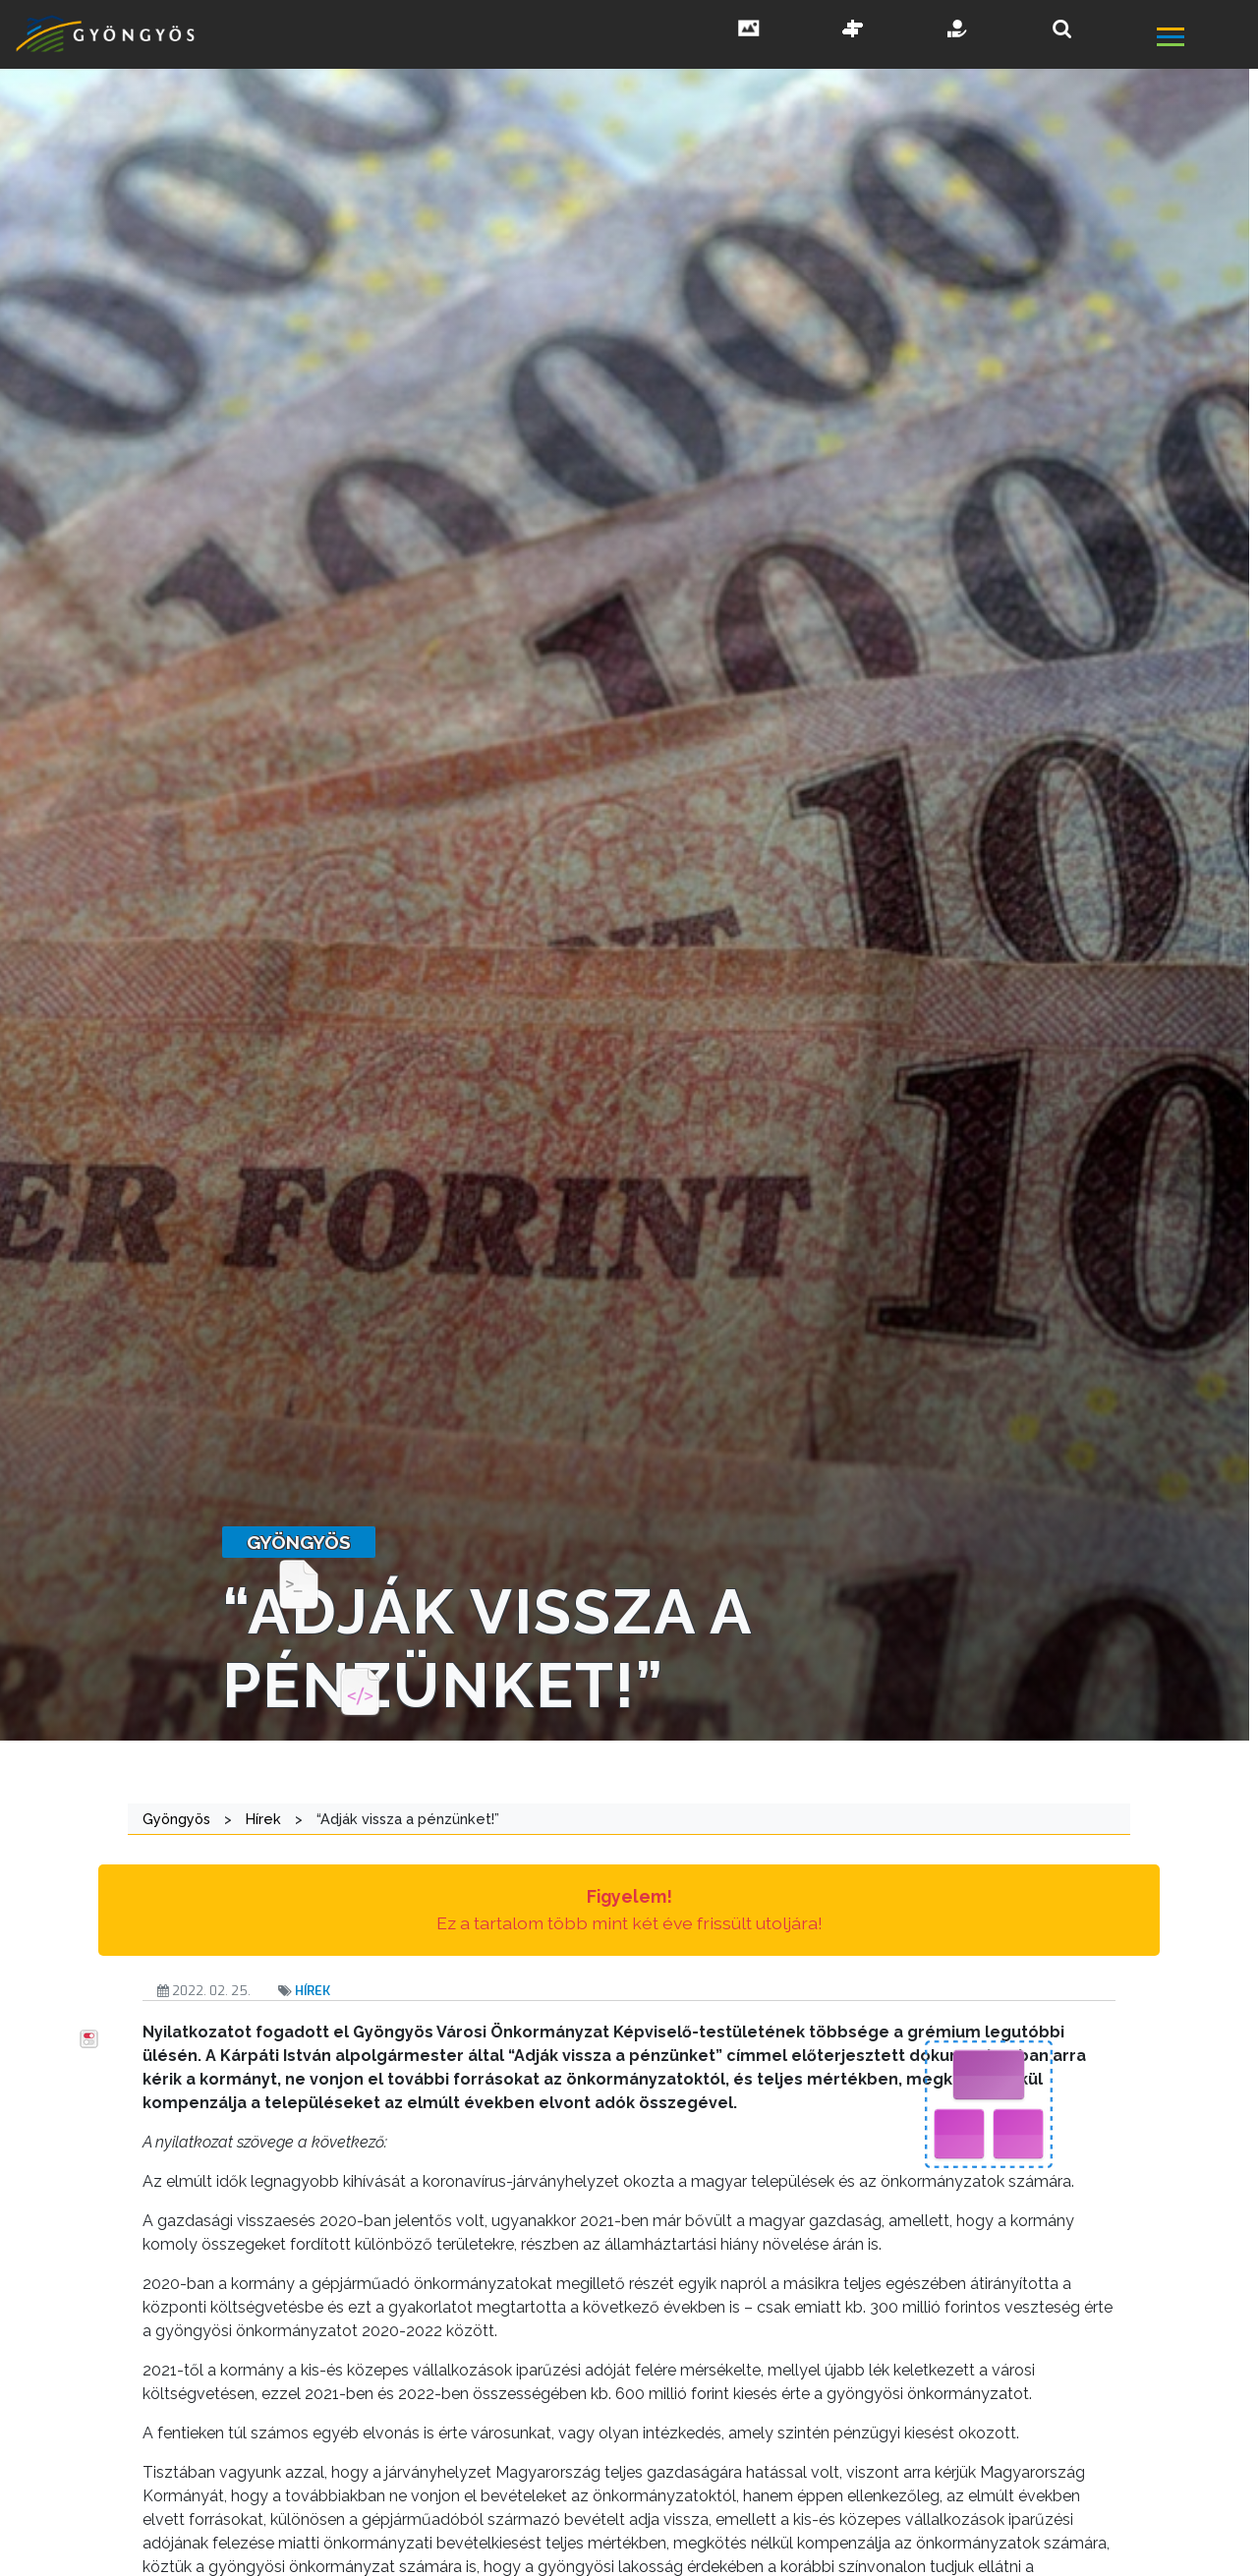  What do you see at coordinates (88, 2038) in the screenshot?
I see `open gnome tweaks to customize system settings` at bounding box center [88, 2038].